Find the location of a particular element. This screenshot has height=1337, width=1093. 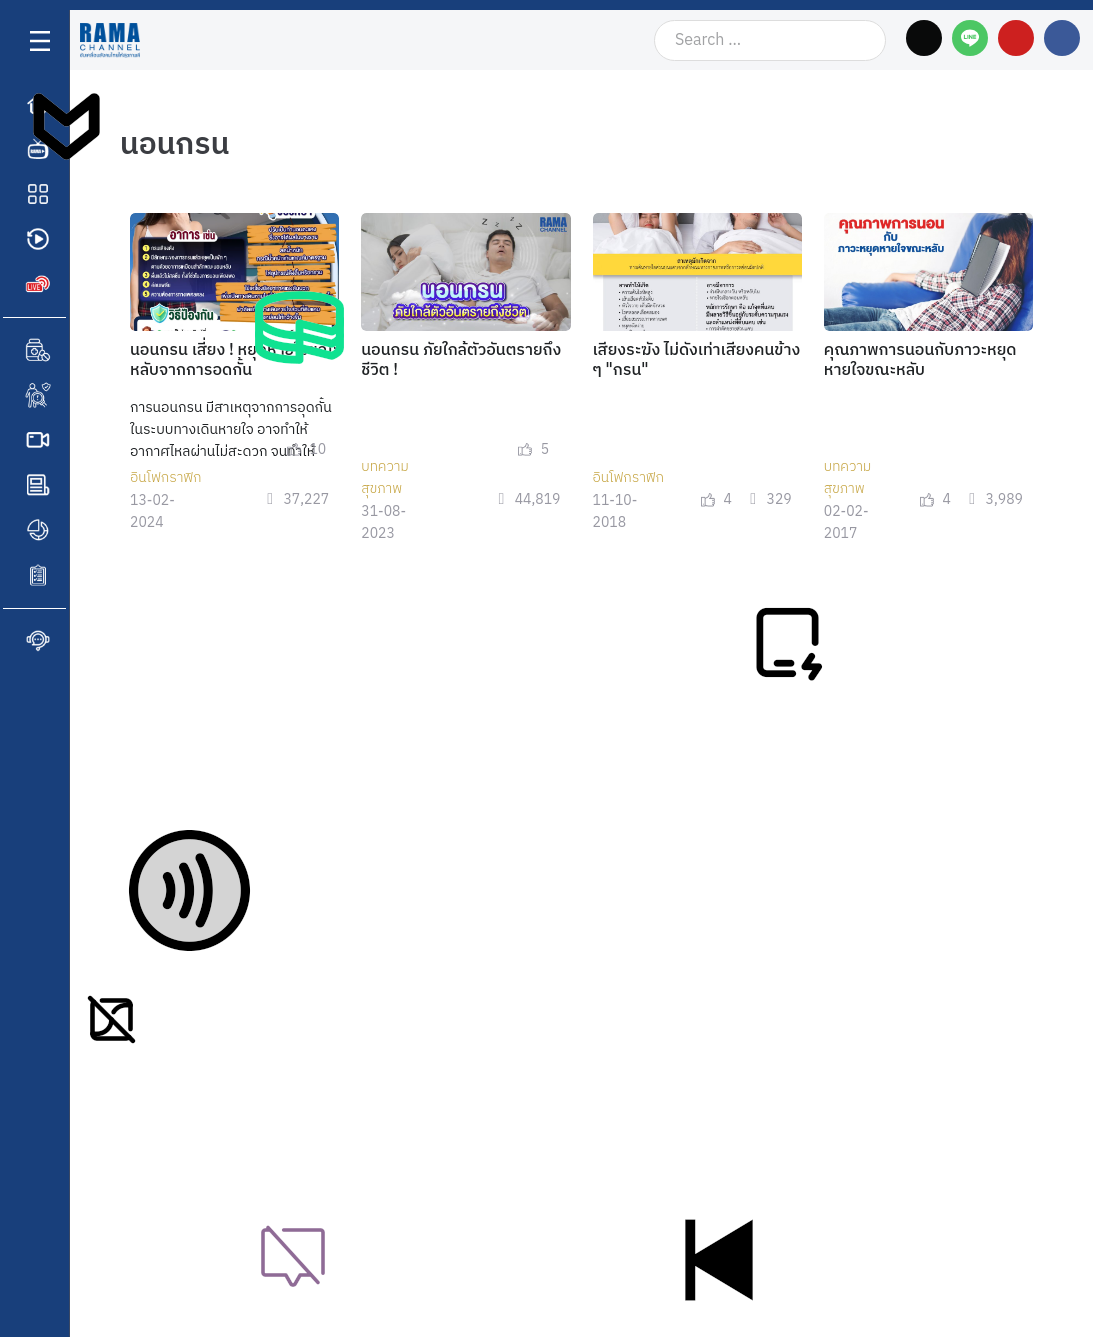

CakePHP framework logo is located at coordinates (299, 327).